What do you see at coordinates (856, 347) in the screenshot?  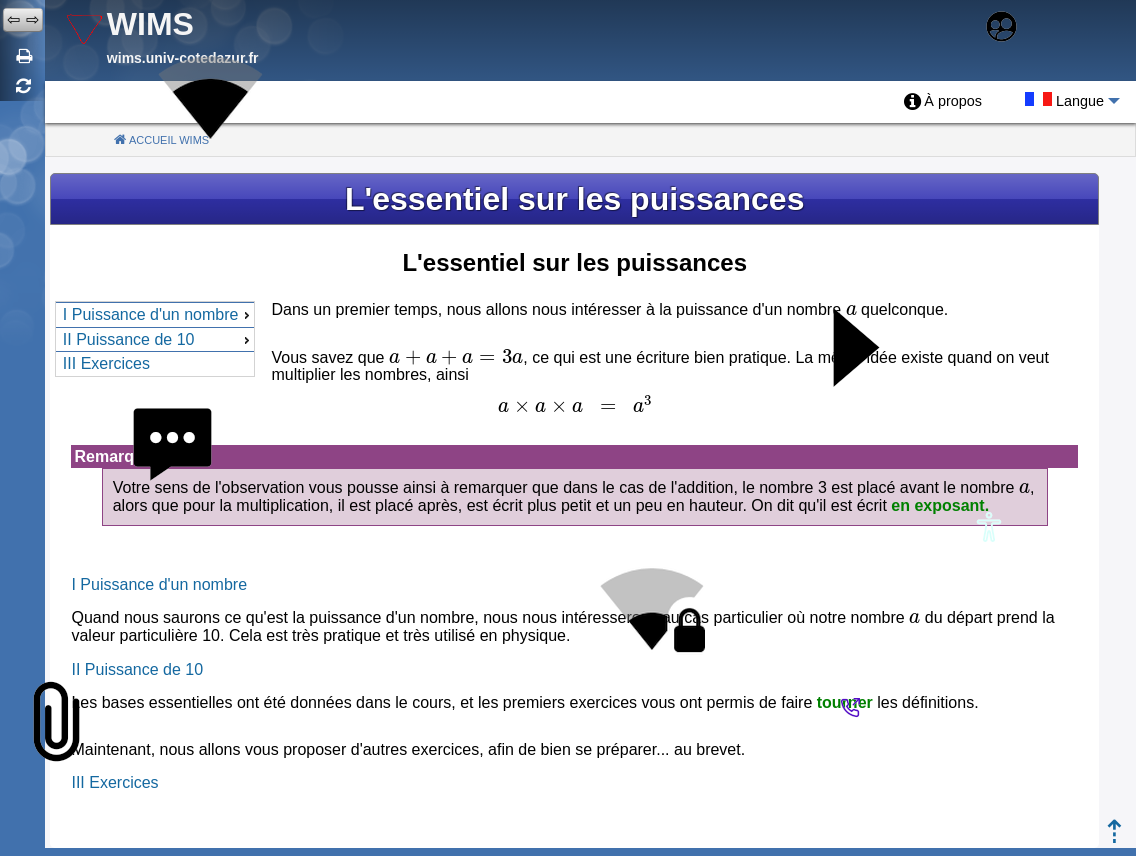 I see `play media or start playback` at bounding box center [856, 347].